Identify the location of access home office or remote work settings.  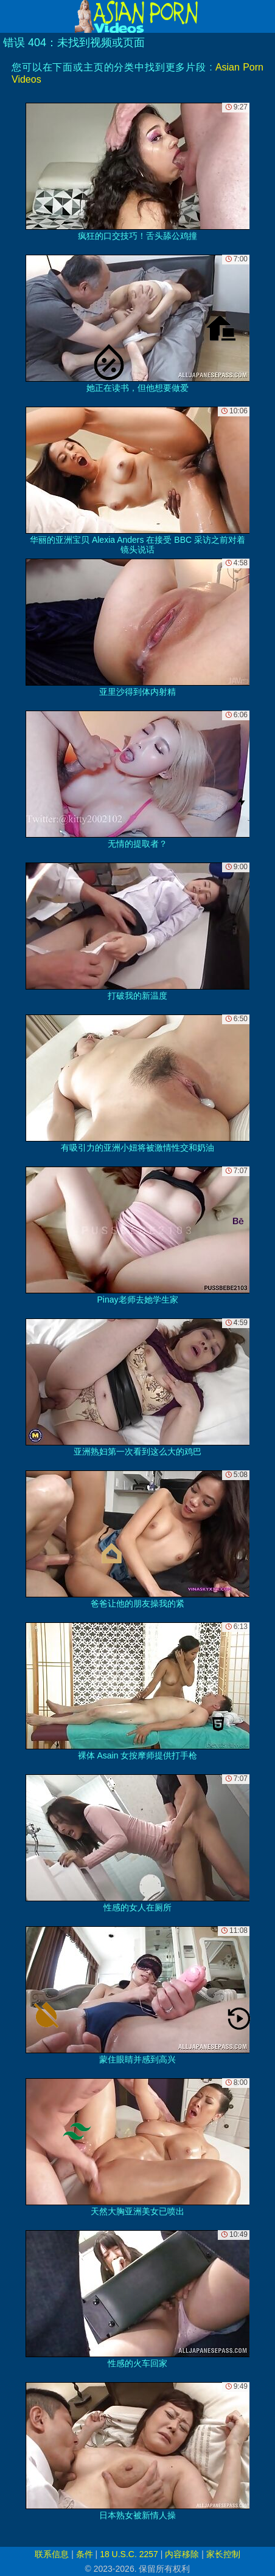
(220, 329).